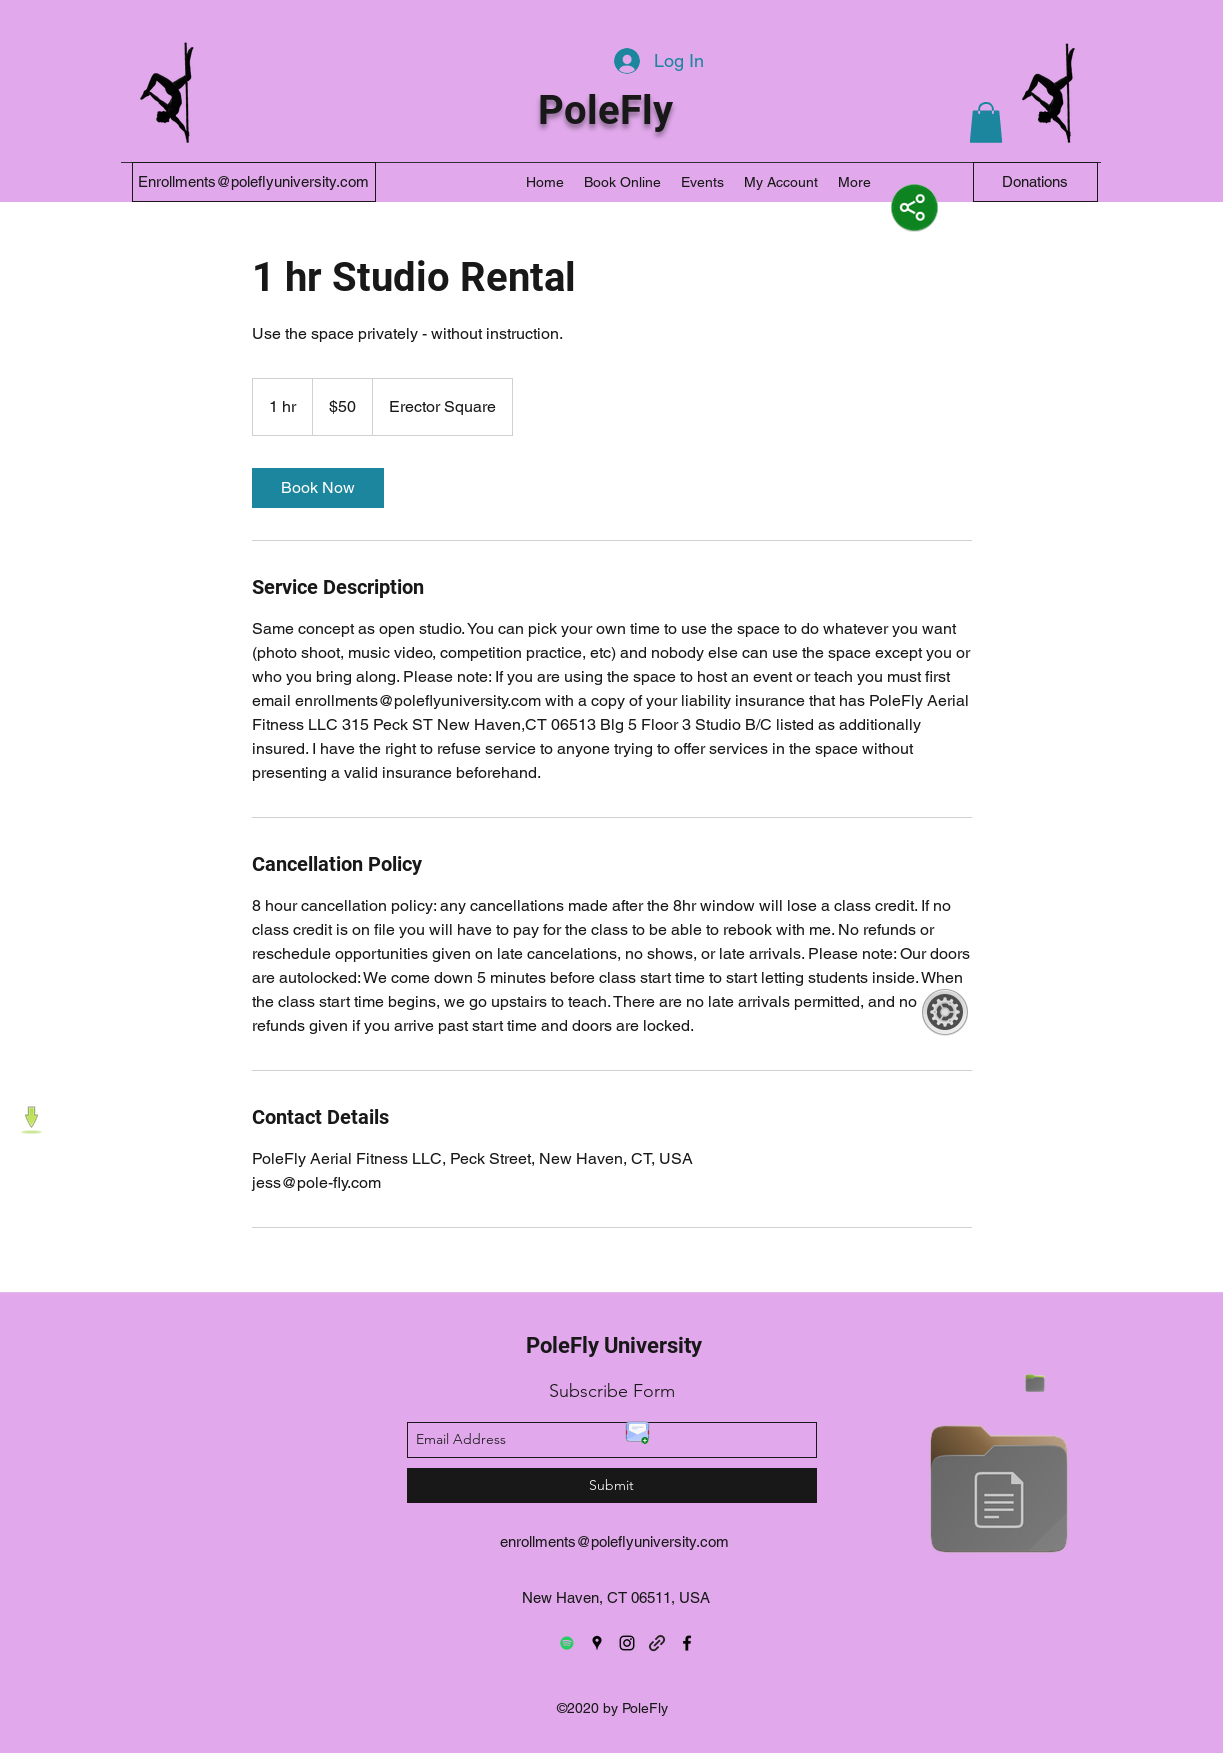 Image resolution: width=1223 pixels, height=1753 pixels. I want to click on compose a new email message, so click(637, 1431).